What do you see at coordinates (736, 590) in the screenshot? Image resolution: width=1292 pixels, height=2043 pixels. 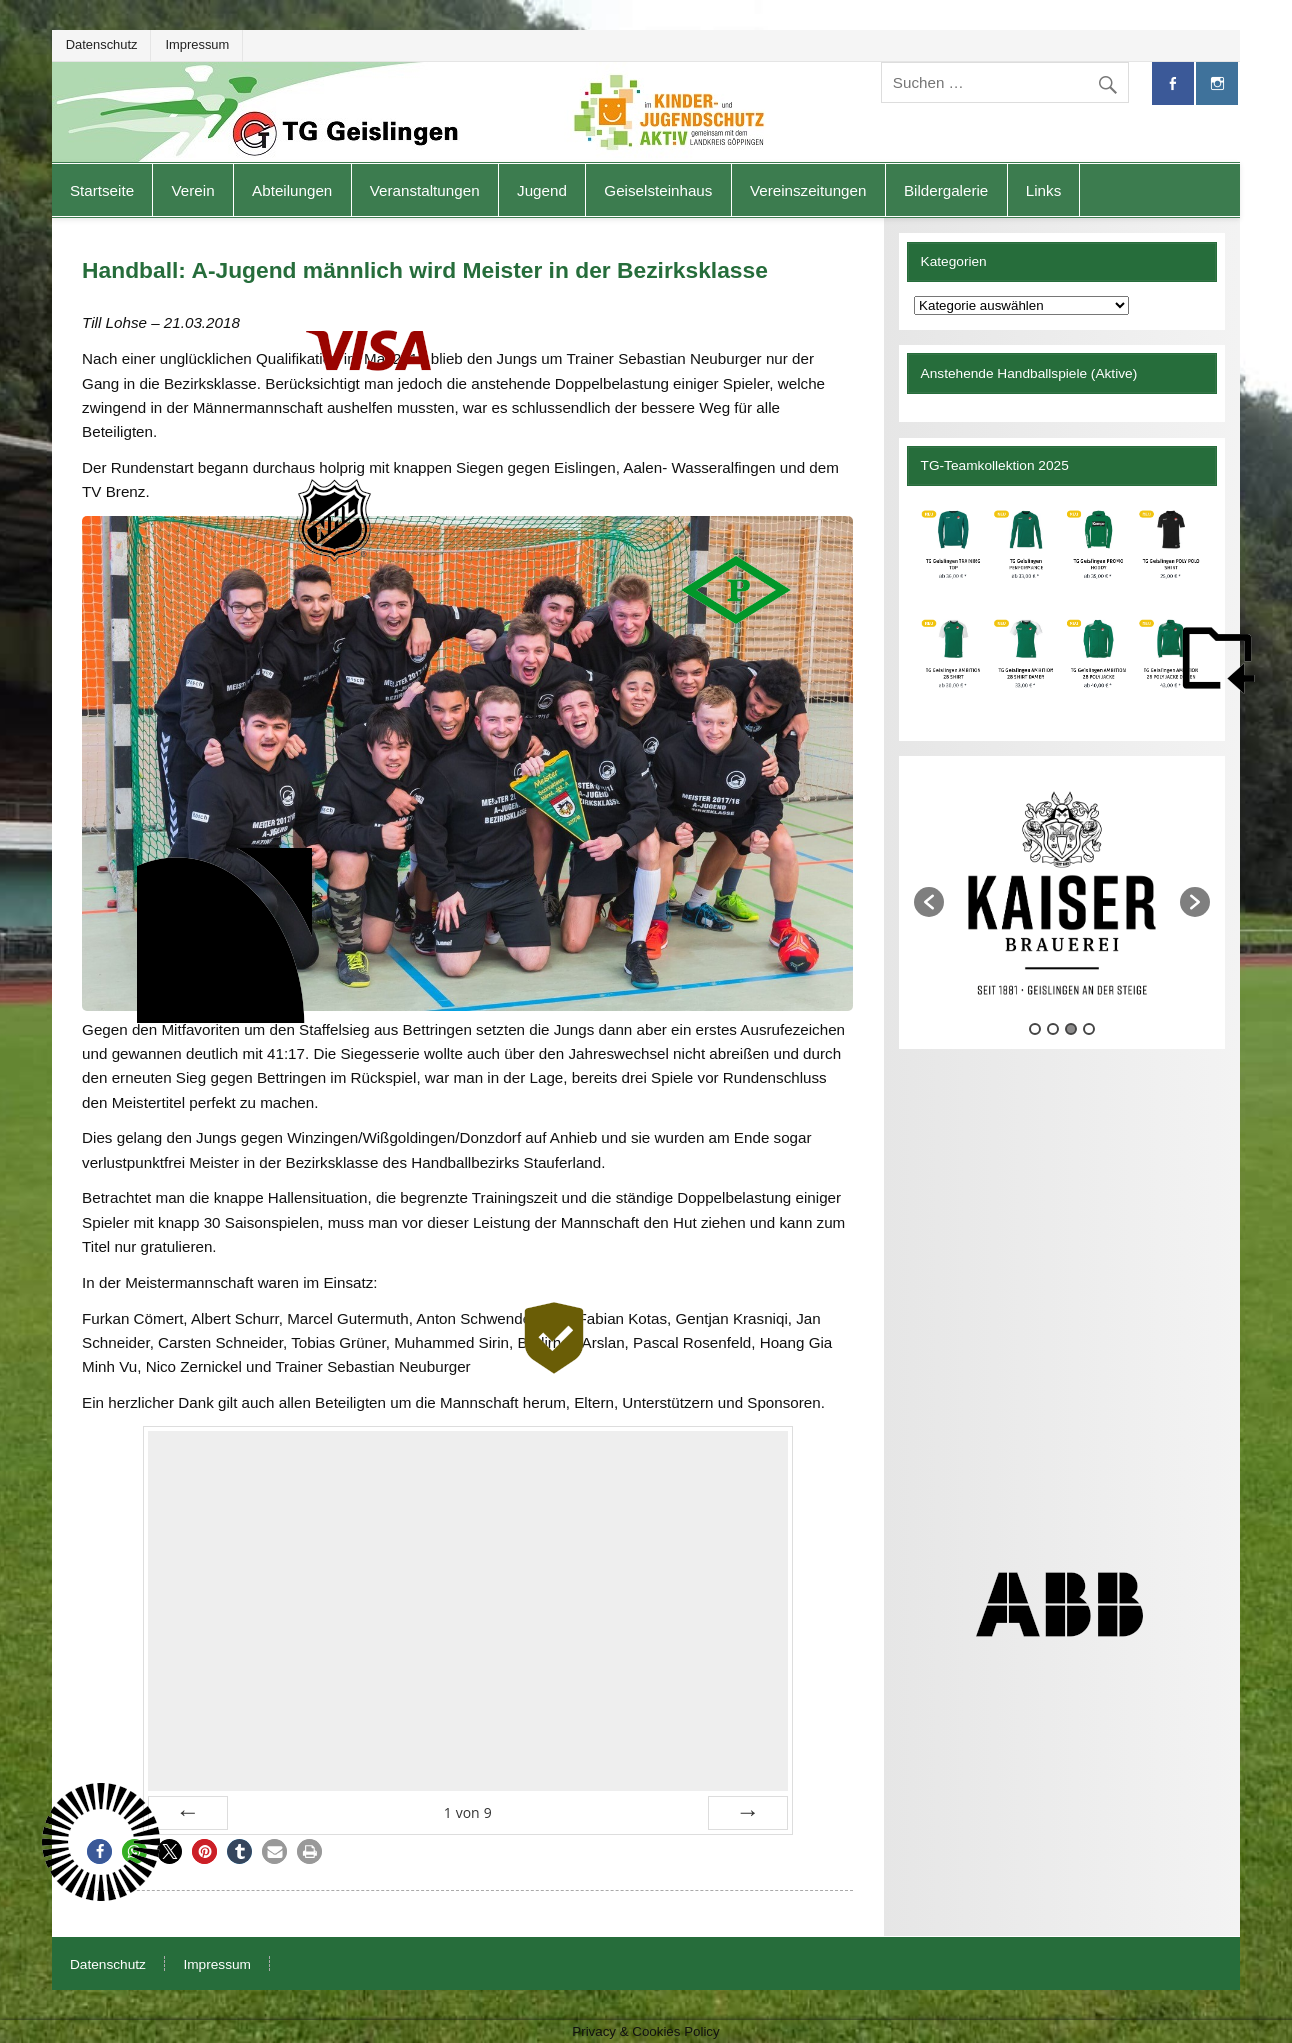 I see `powers brand logo` at bounding box center [736, 590].